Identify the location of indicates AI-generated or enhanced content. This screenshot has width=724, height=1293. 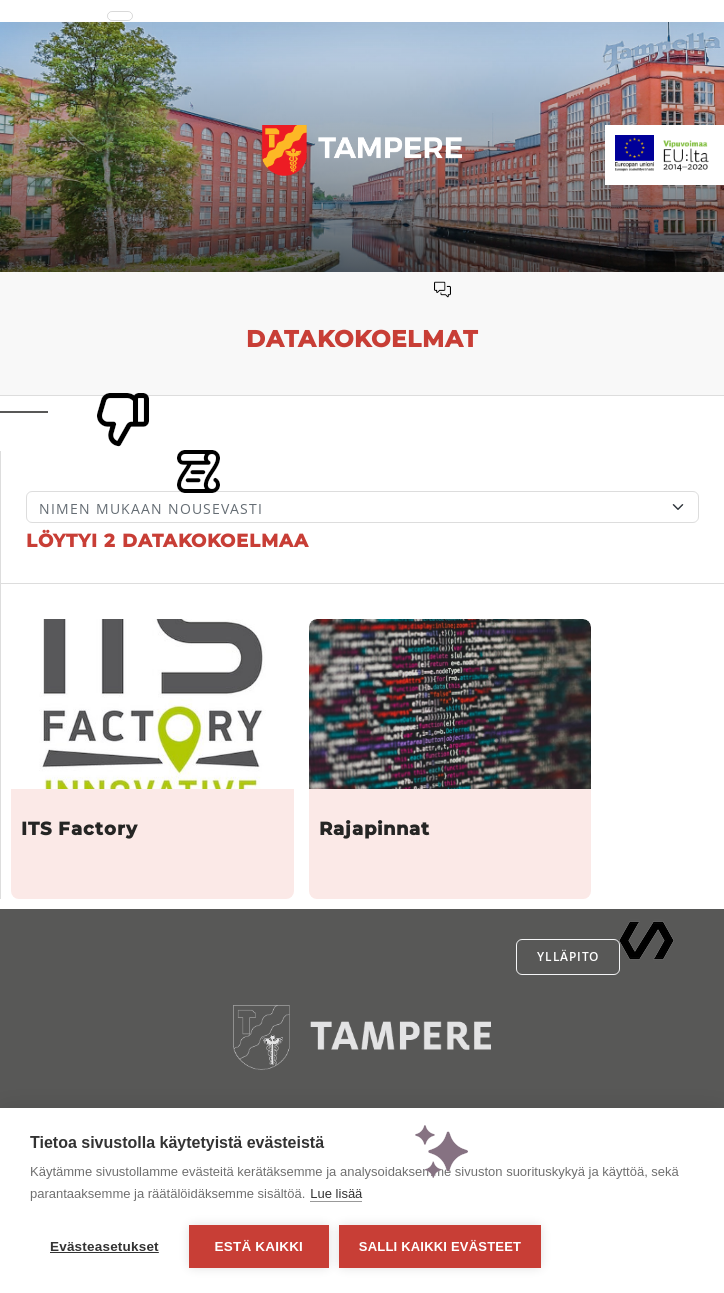
(441, 1151).